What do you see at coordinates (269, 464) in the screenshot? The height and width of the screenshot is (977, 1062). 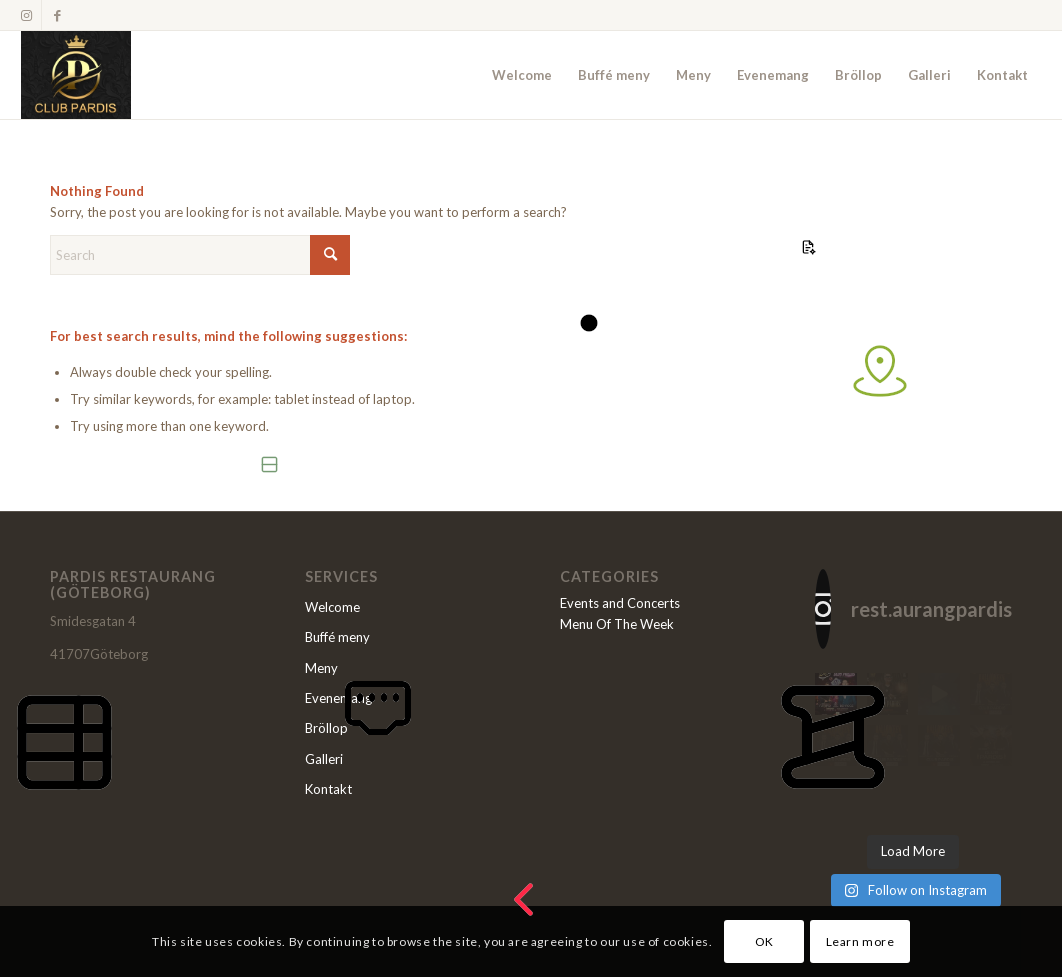 I see `switch to two-row layout view` at bounding box center [269, 464].